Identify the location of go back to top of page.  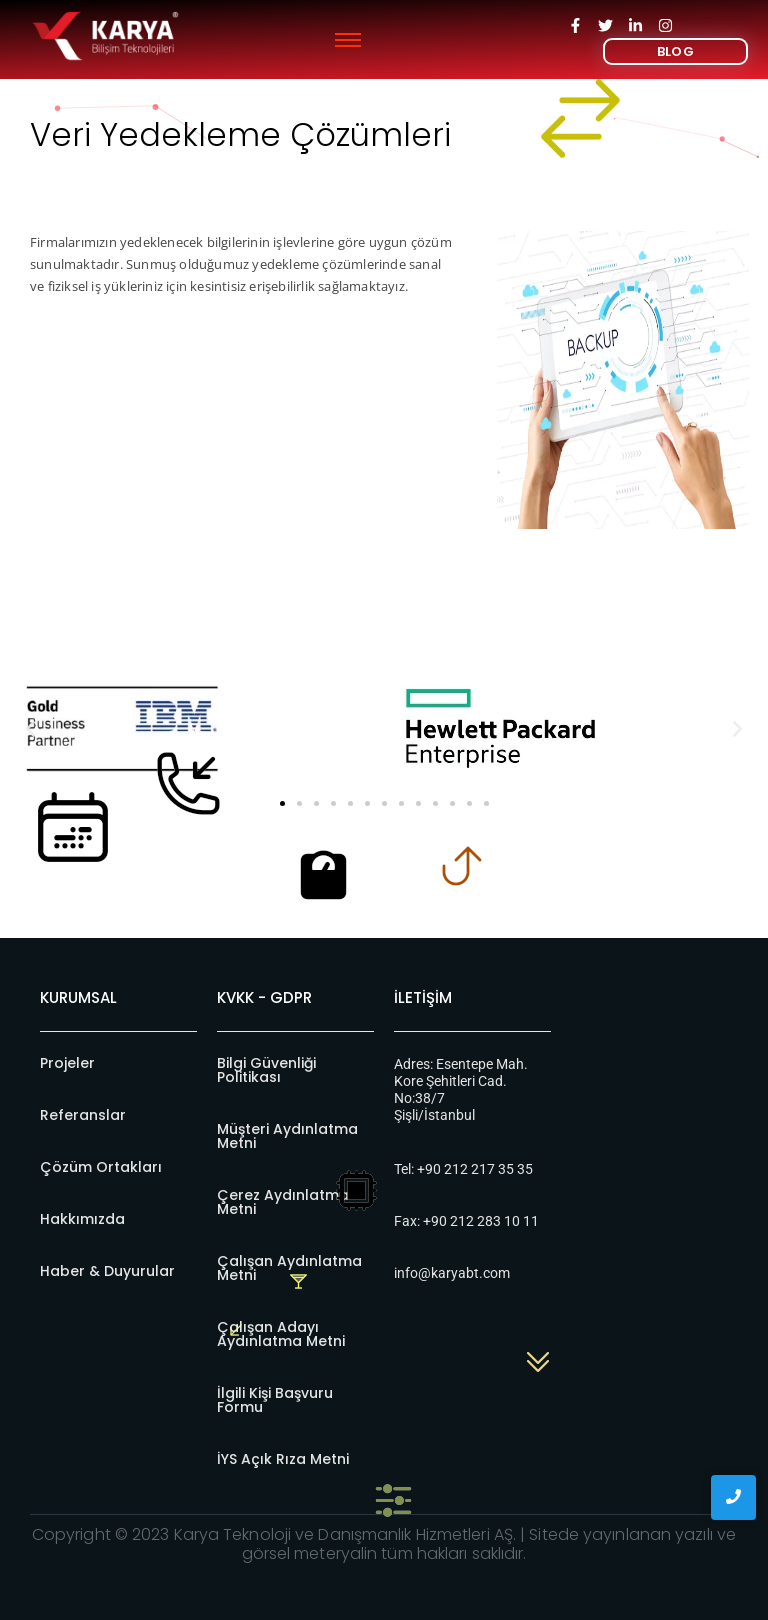
(462, 866).